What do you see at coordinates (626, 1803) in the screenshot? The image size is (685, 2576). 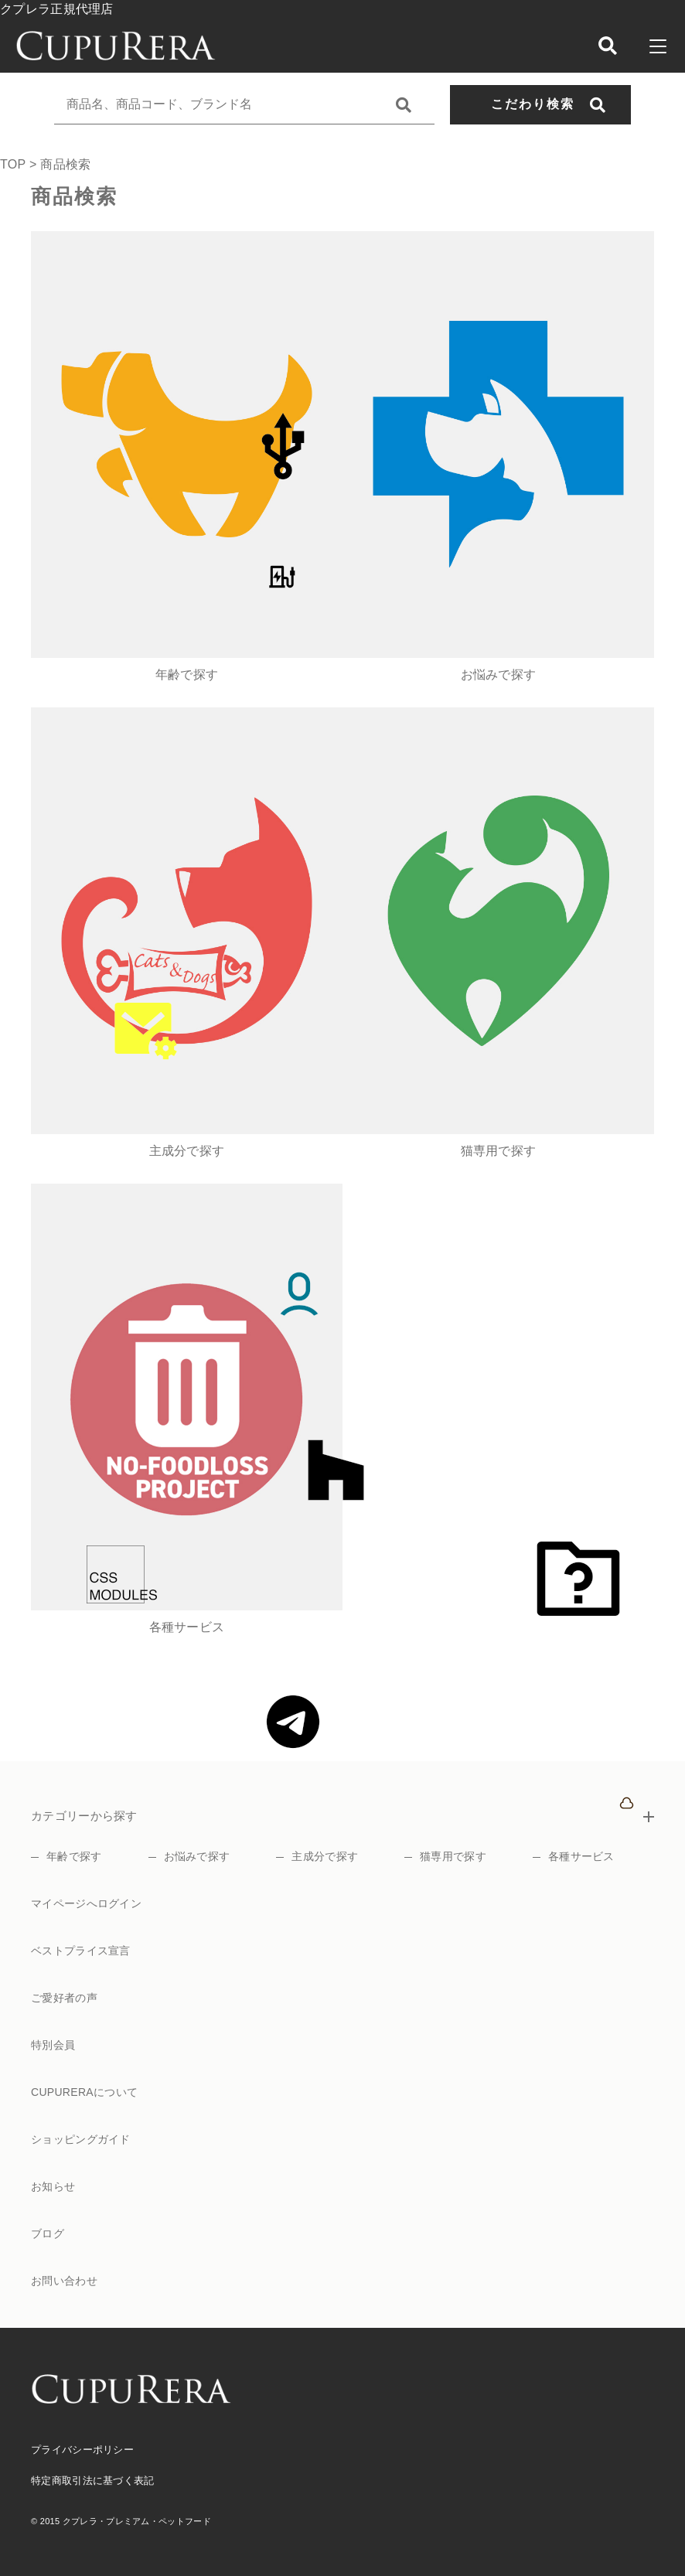 I see `indicates cloudy weather conditions` at bounding box center [626, 1803].